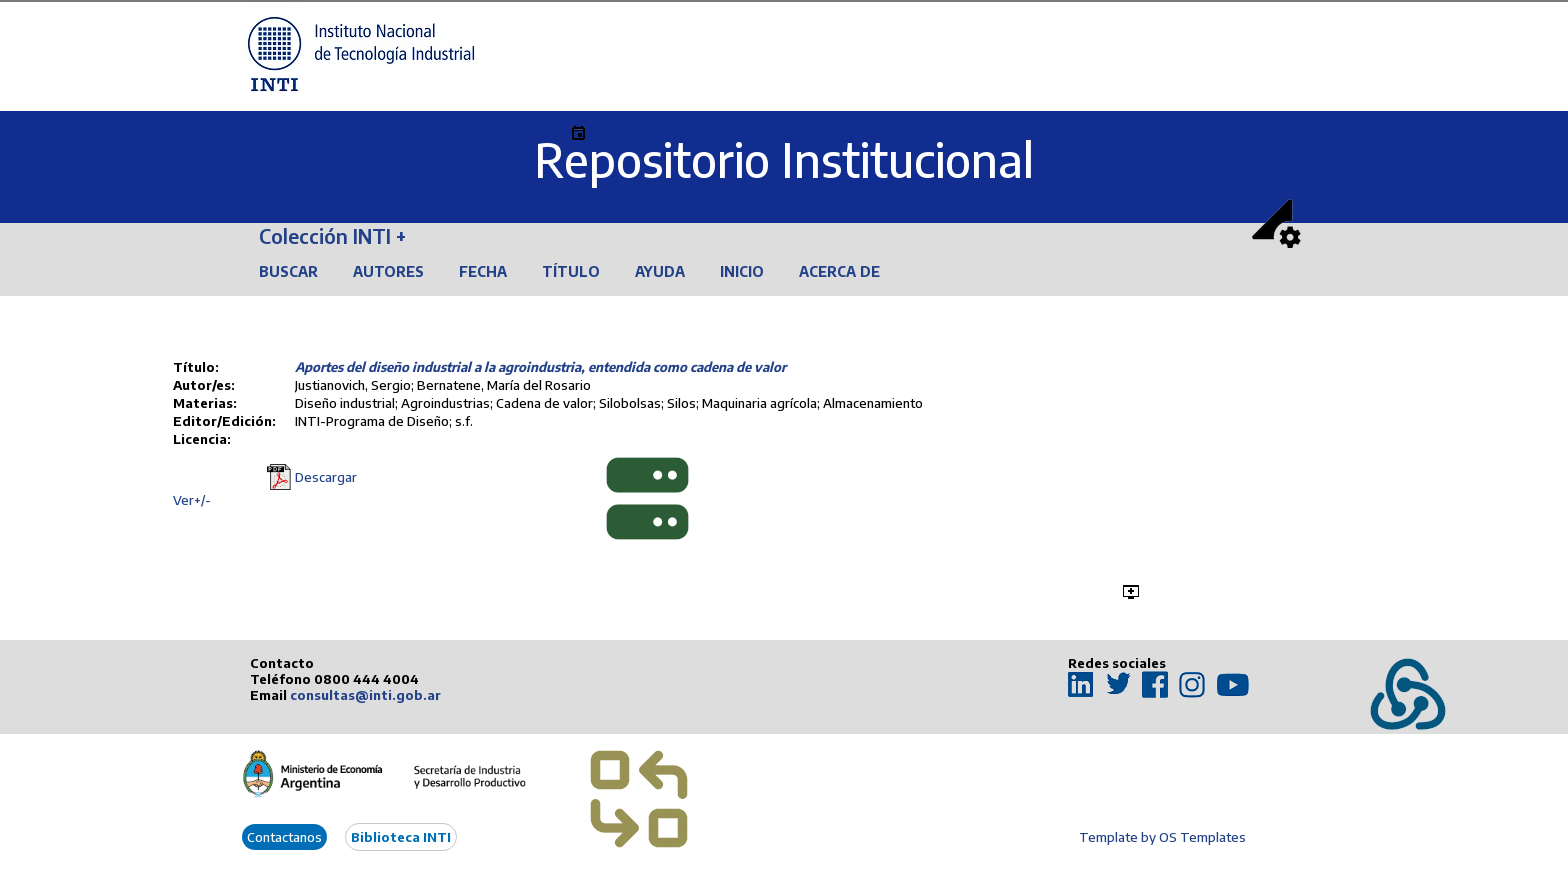  I want to click on access server settings or management, so click(647, 498).